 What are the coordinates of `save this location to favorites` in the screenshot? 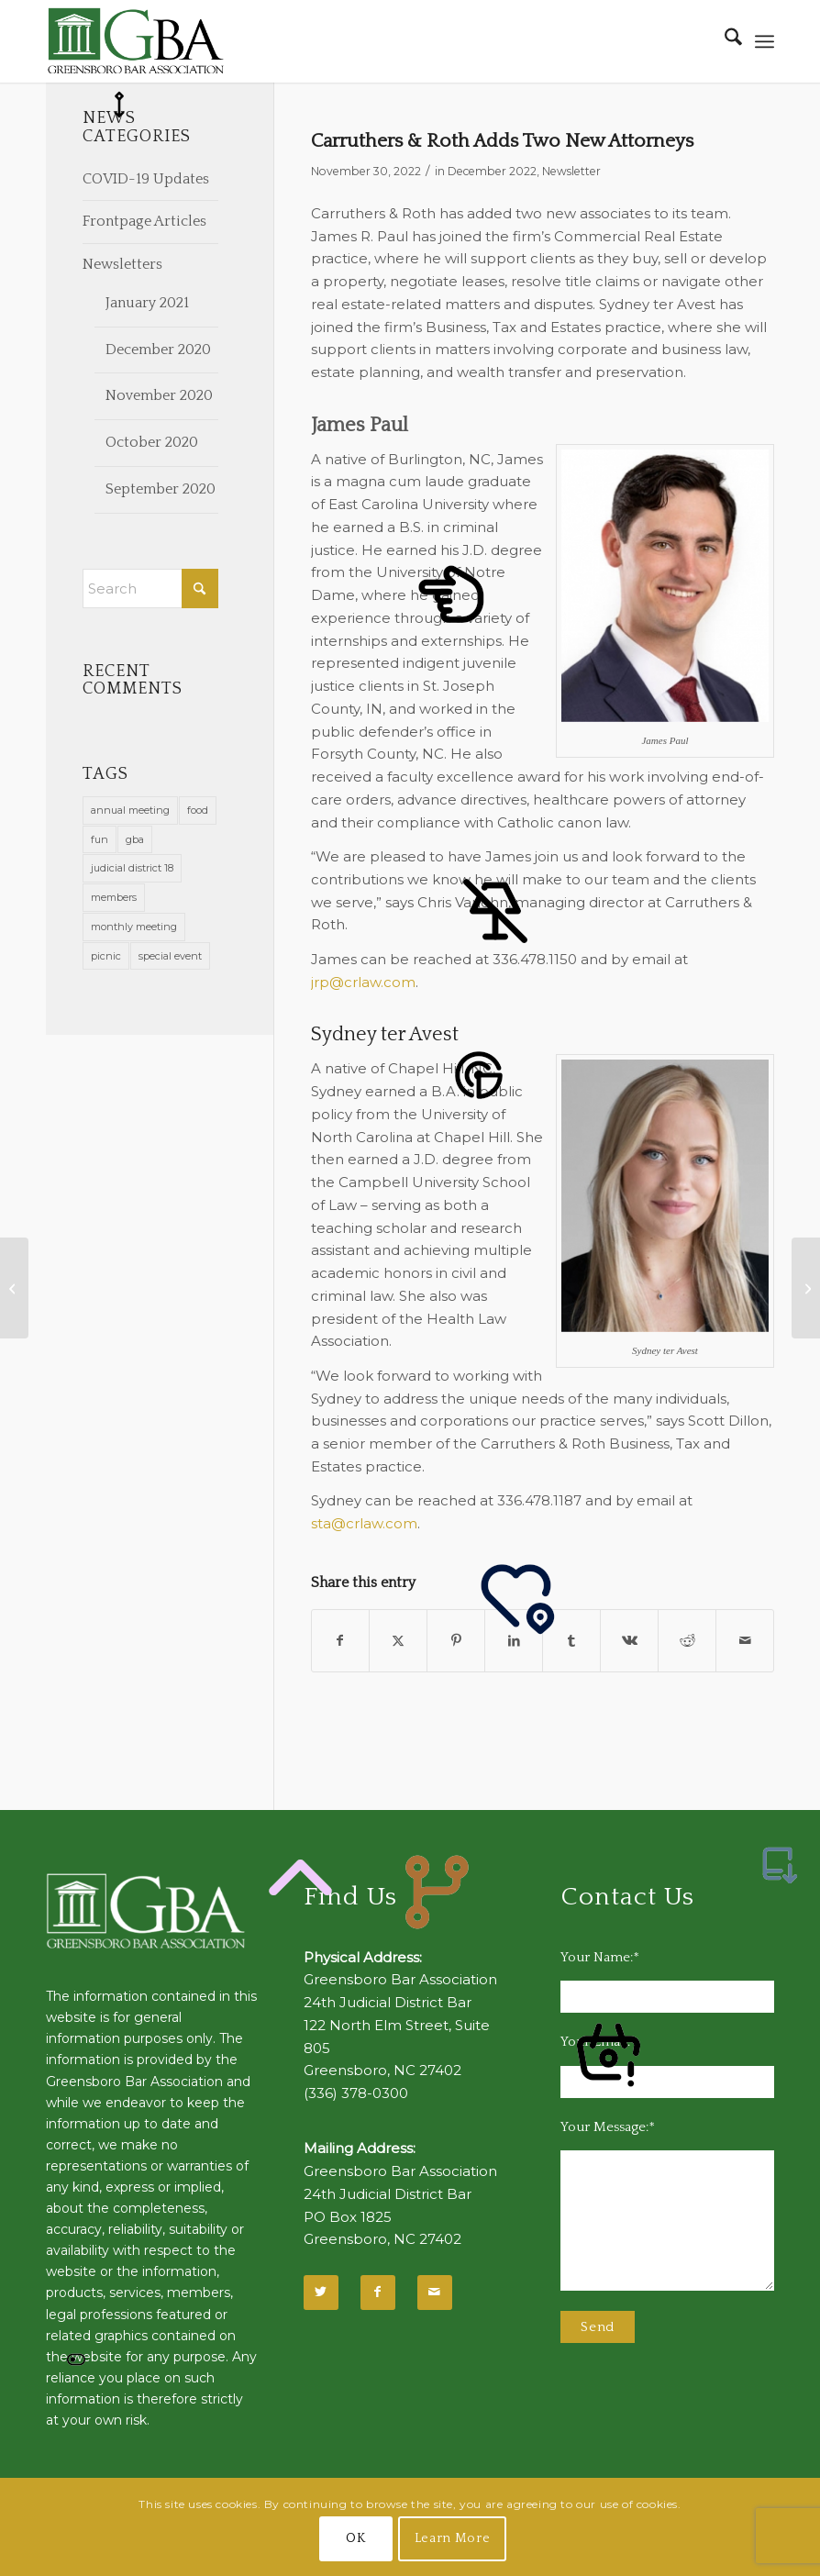 It's located at (515, 1595).